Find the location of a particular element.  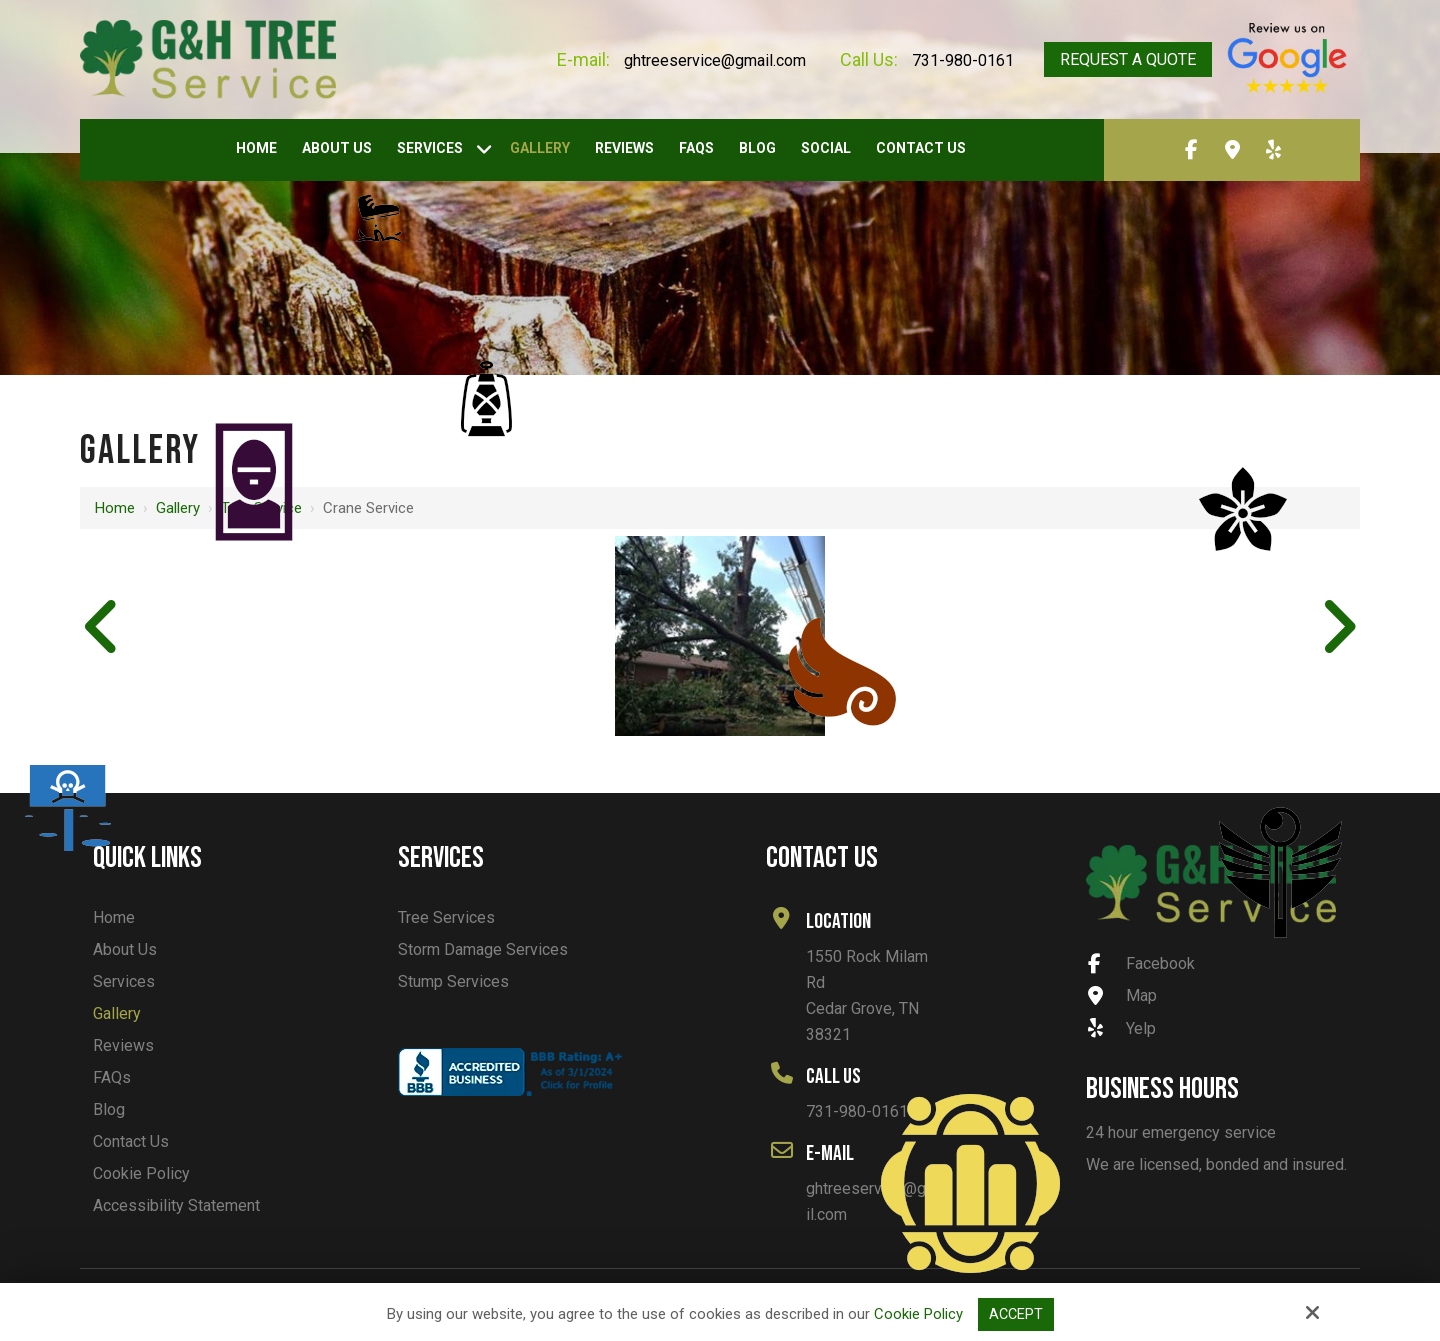

toggle light or dark mode is located at coordinates (486, 398).